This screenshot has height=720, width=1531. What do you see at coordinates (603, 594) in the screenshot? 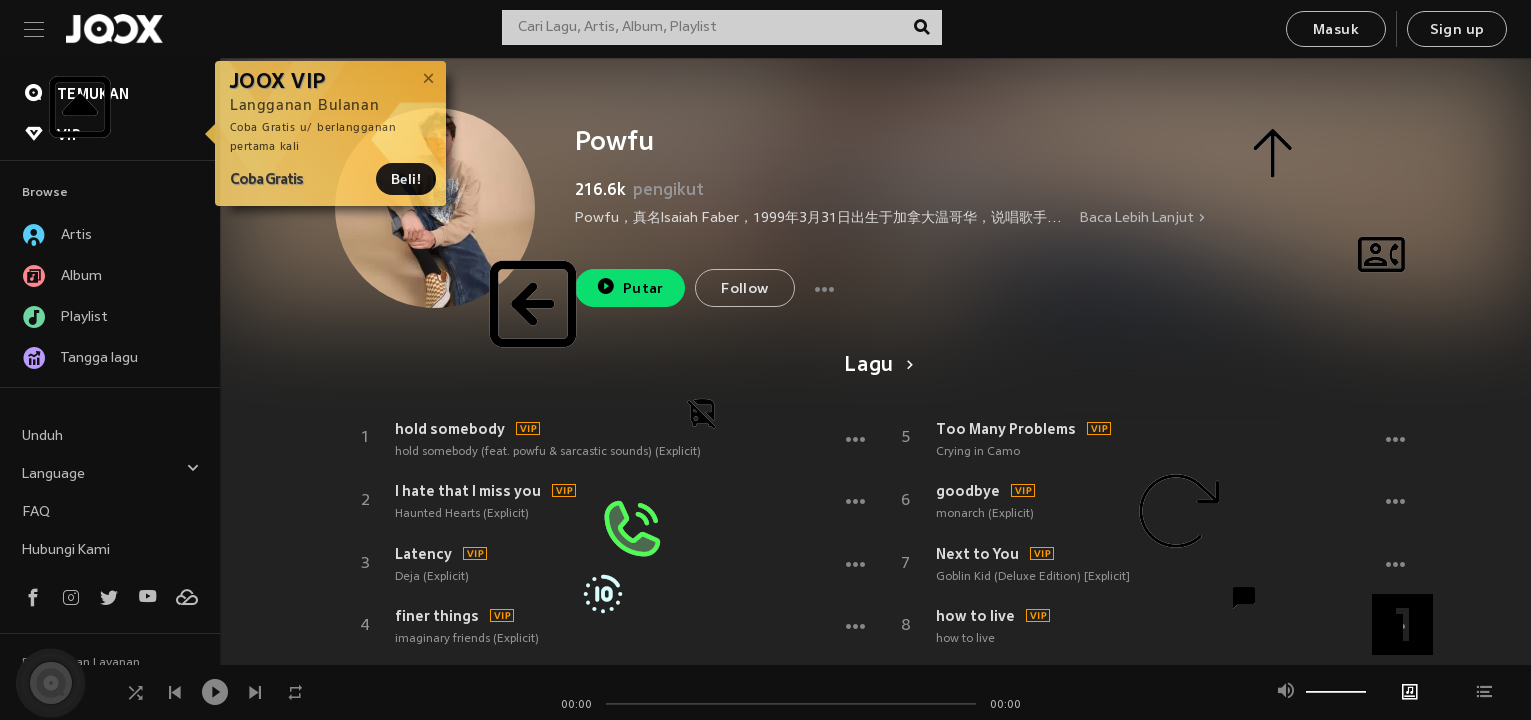
I see `set a 10-second timer or countdown` at bounding box center [603, 594].